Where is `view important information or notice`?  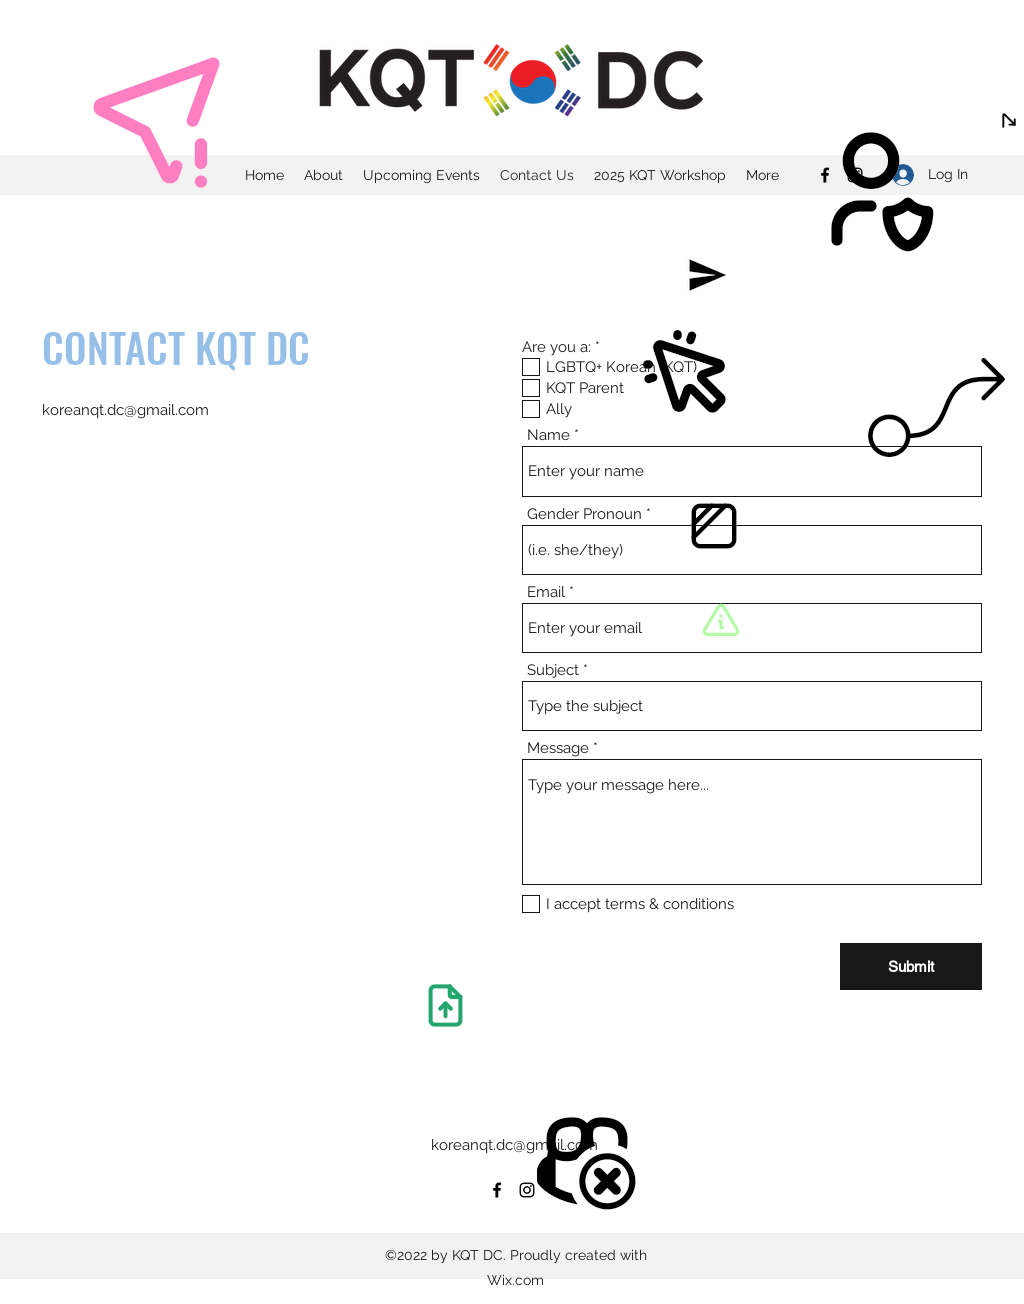 view important information or notice is located at coordinates (721, 621).